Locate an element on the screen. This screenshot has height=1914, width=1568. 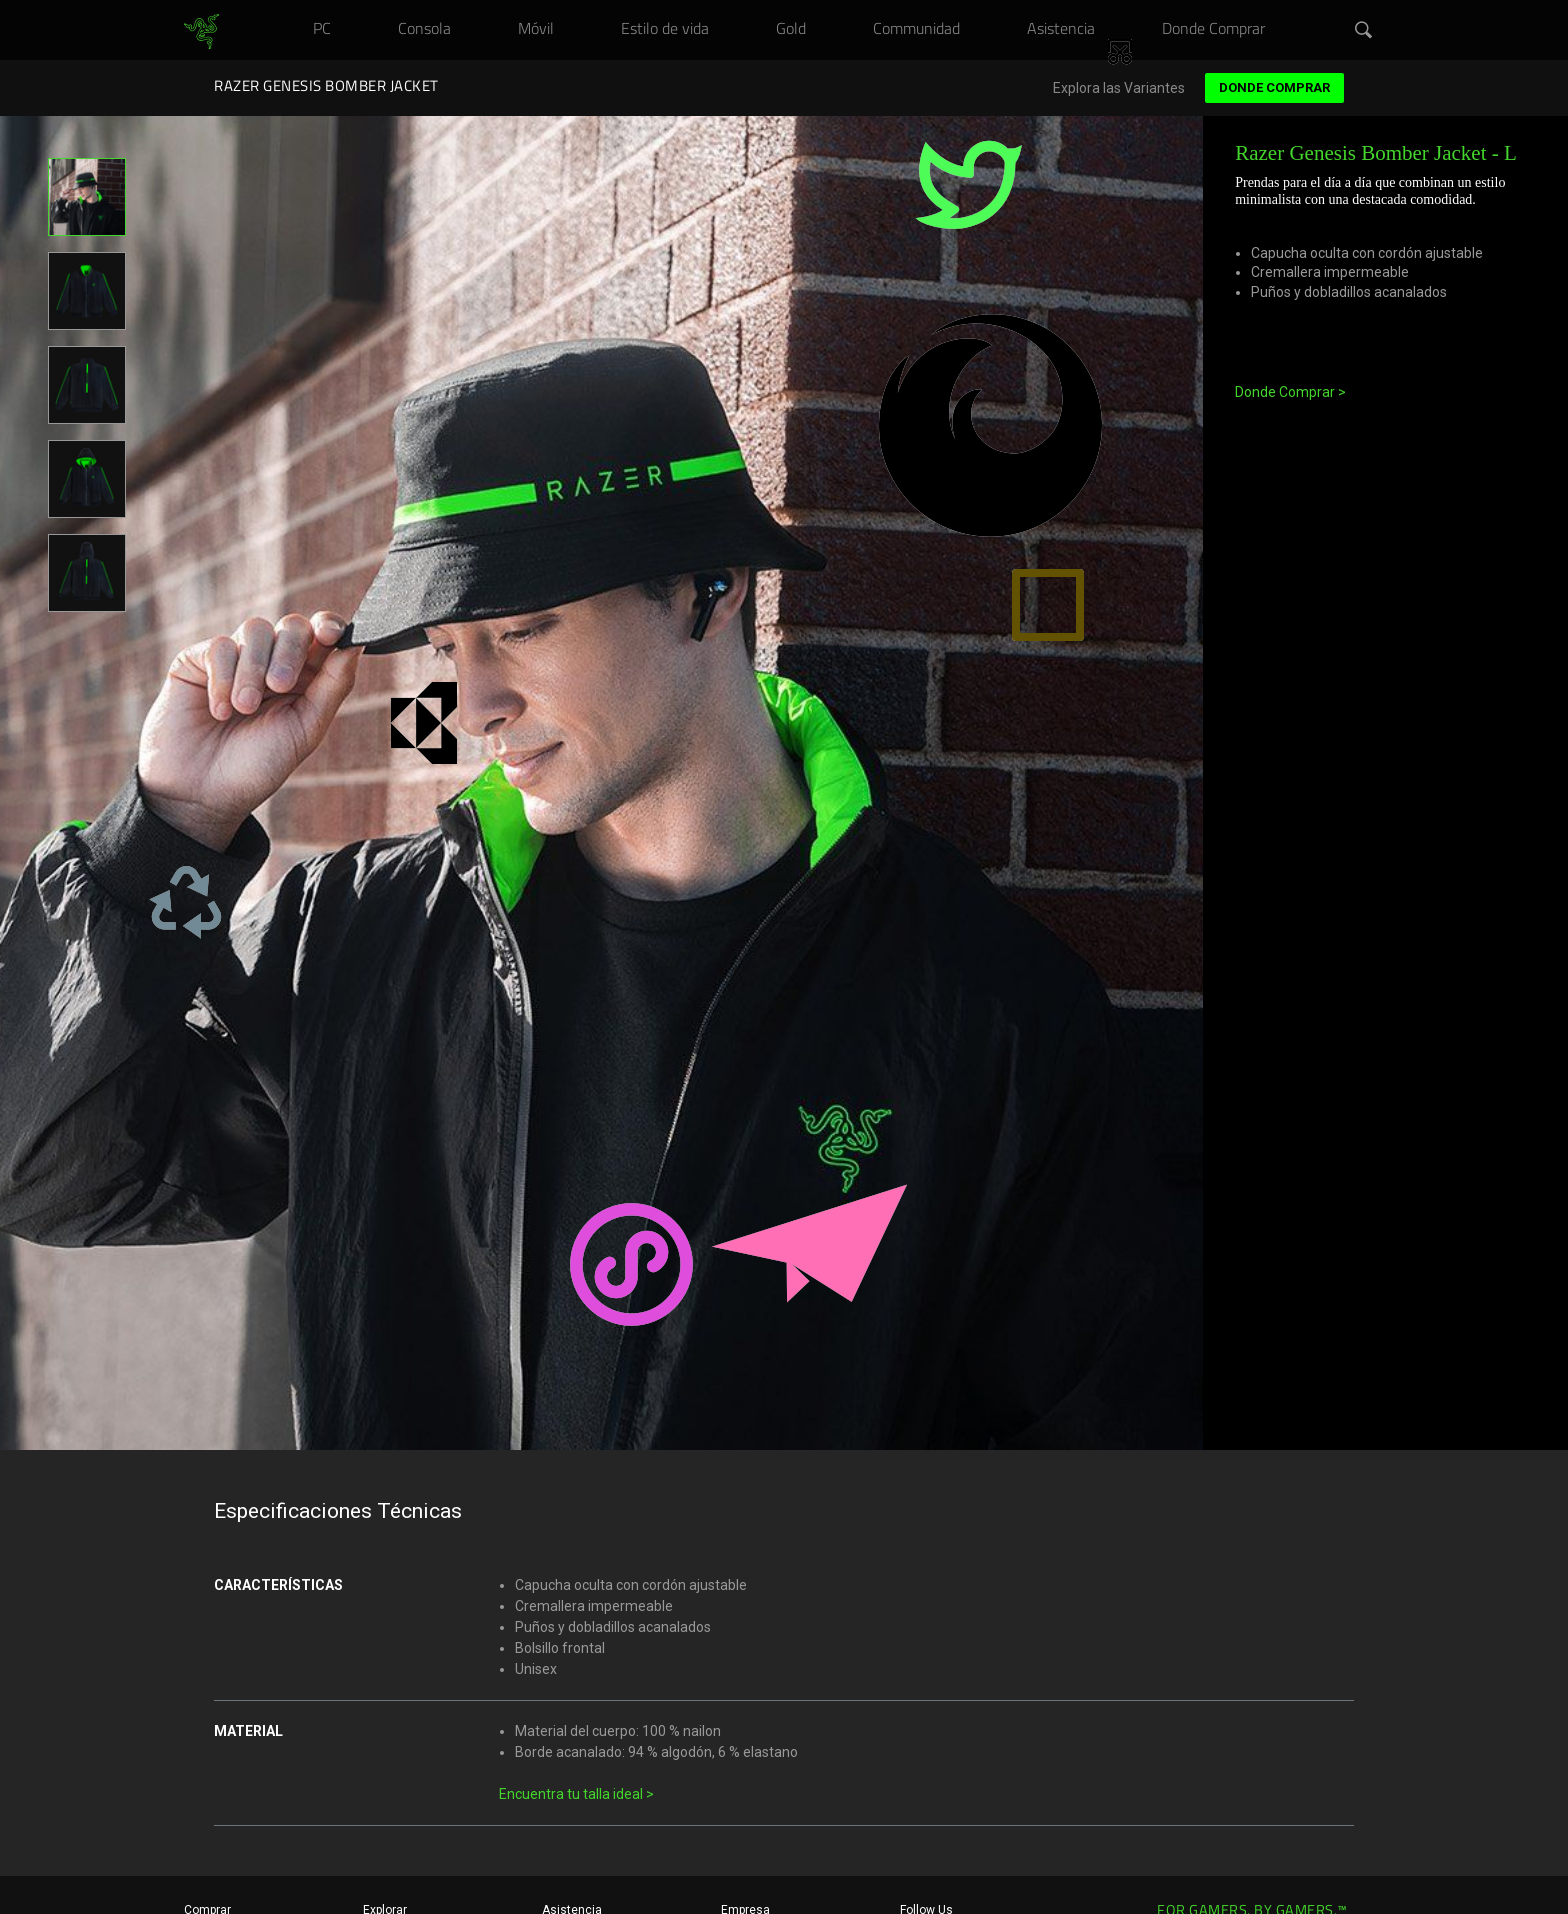
open twitter is located at coordinates (971, 185).